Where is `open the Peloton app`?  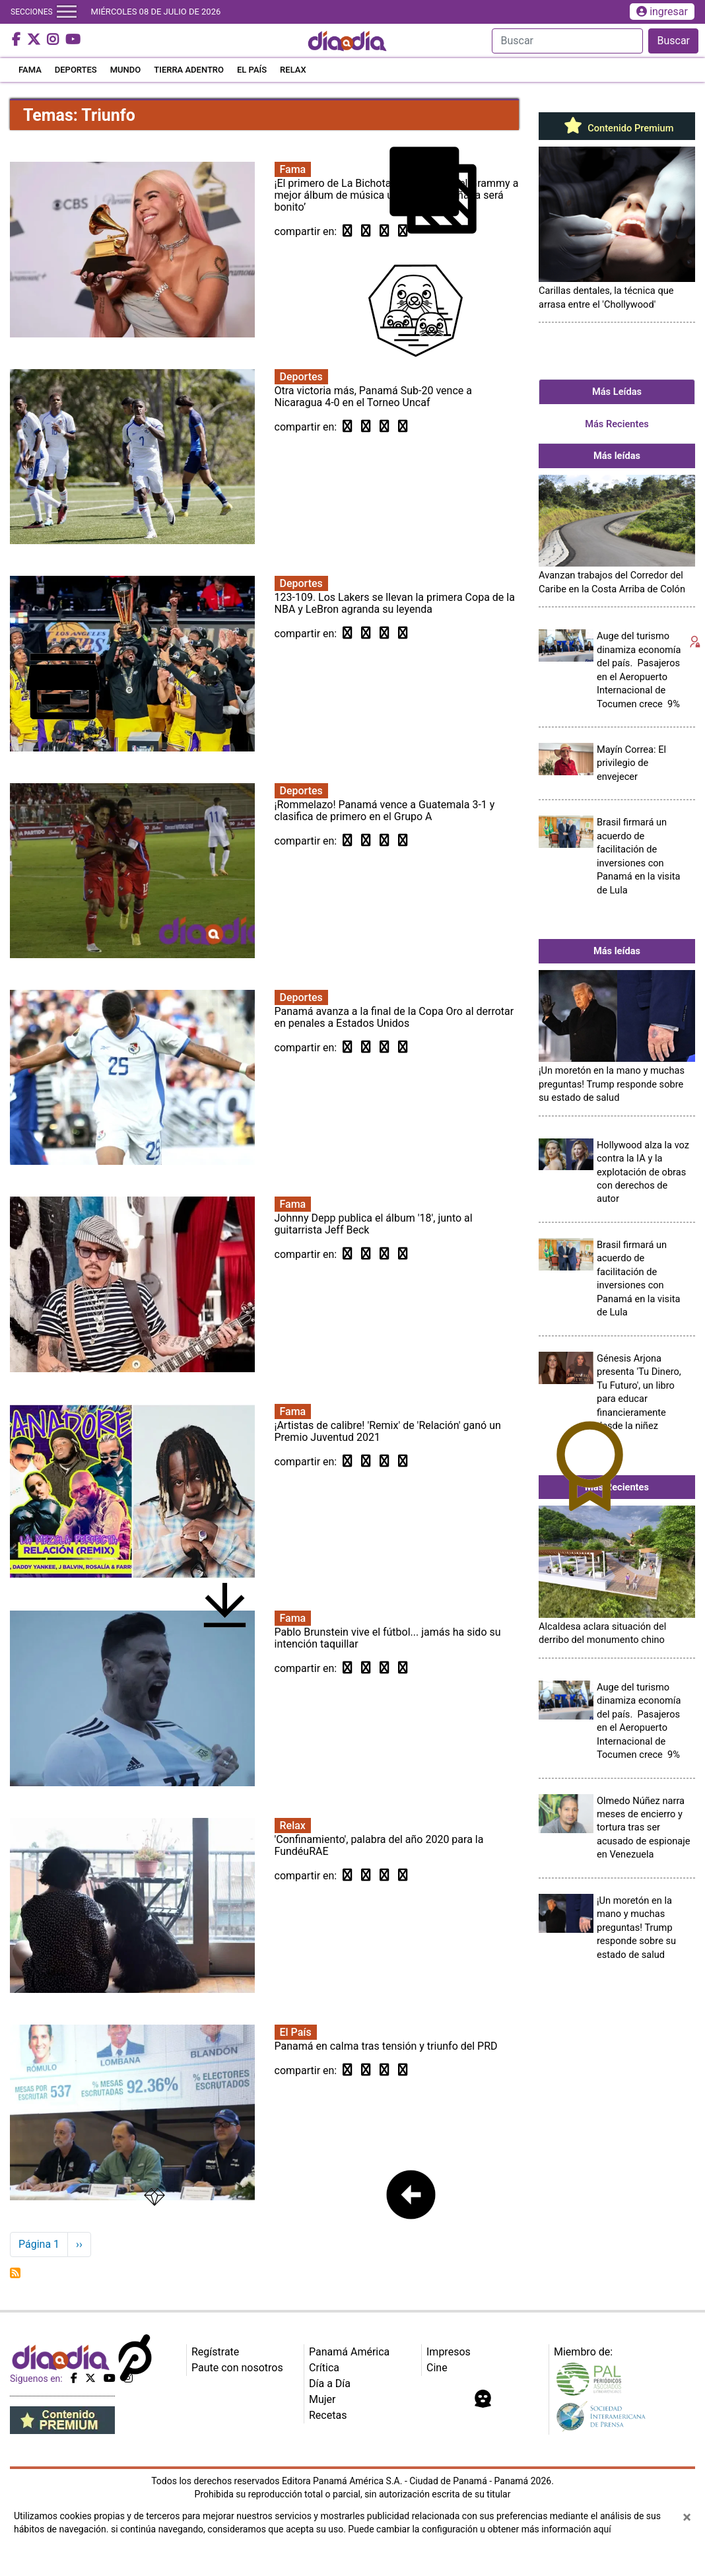
open the Peloton app is located at coordinates (135, 2357).